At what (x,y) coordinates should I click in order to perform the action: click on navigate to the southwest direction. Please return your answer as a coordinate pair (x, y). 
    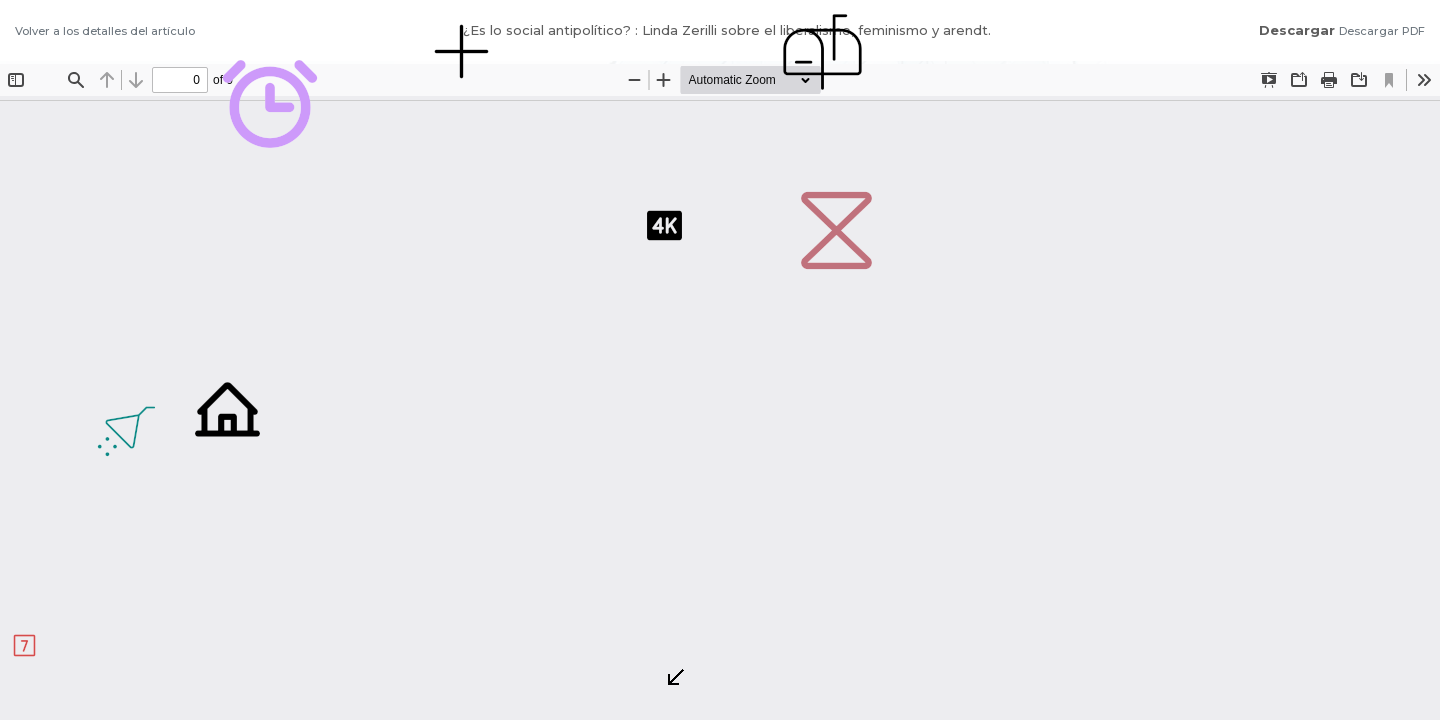
    Looking at the image, I should click on (675, 677).